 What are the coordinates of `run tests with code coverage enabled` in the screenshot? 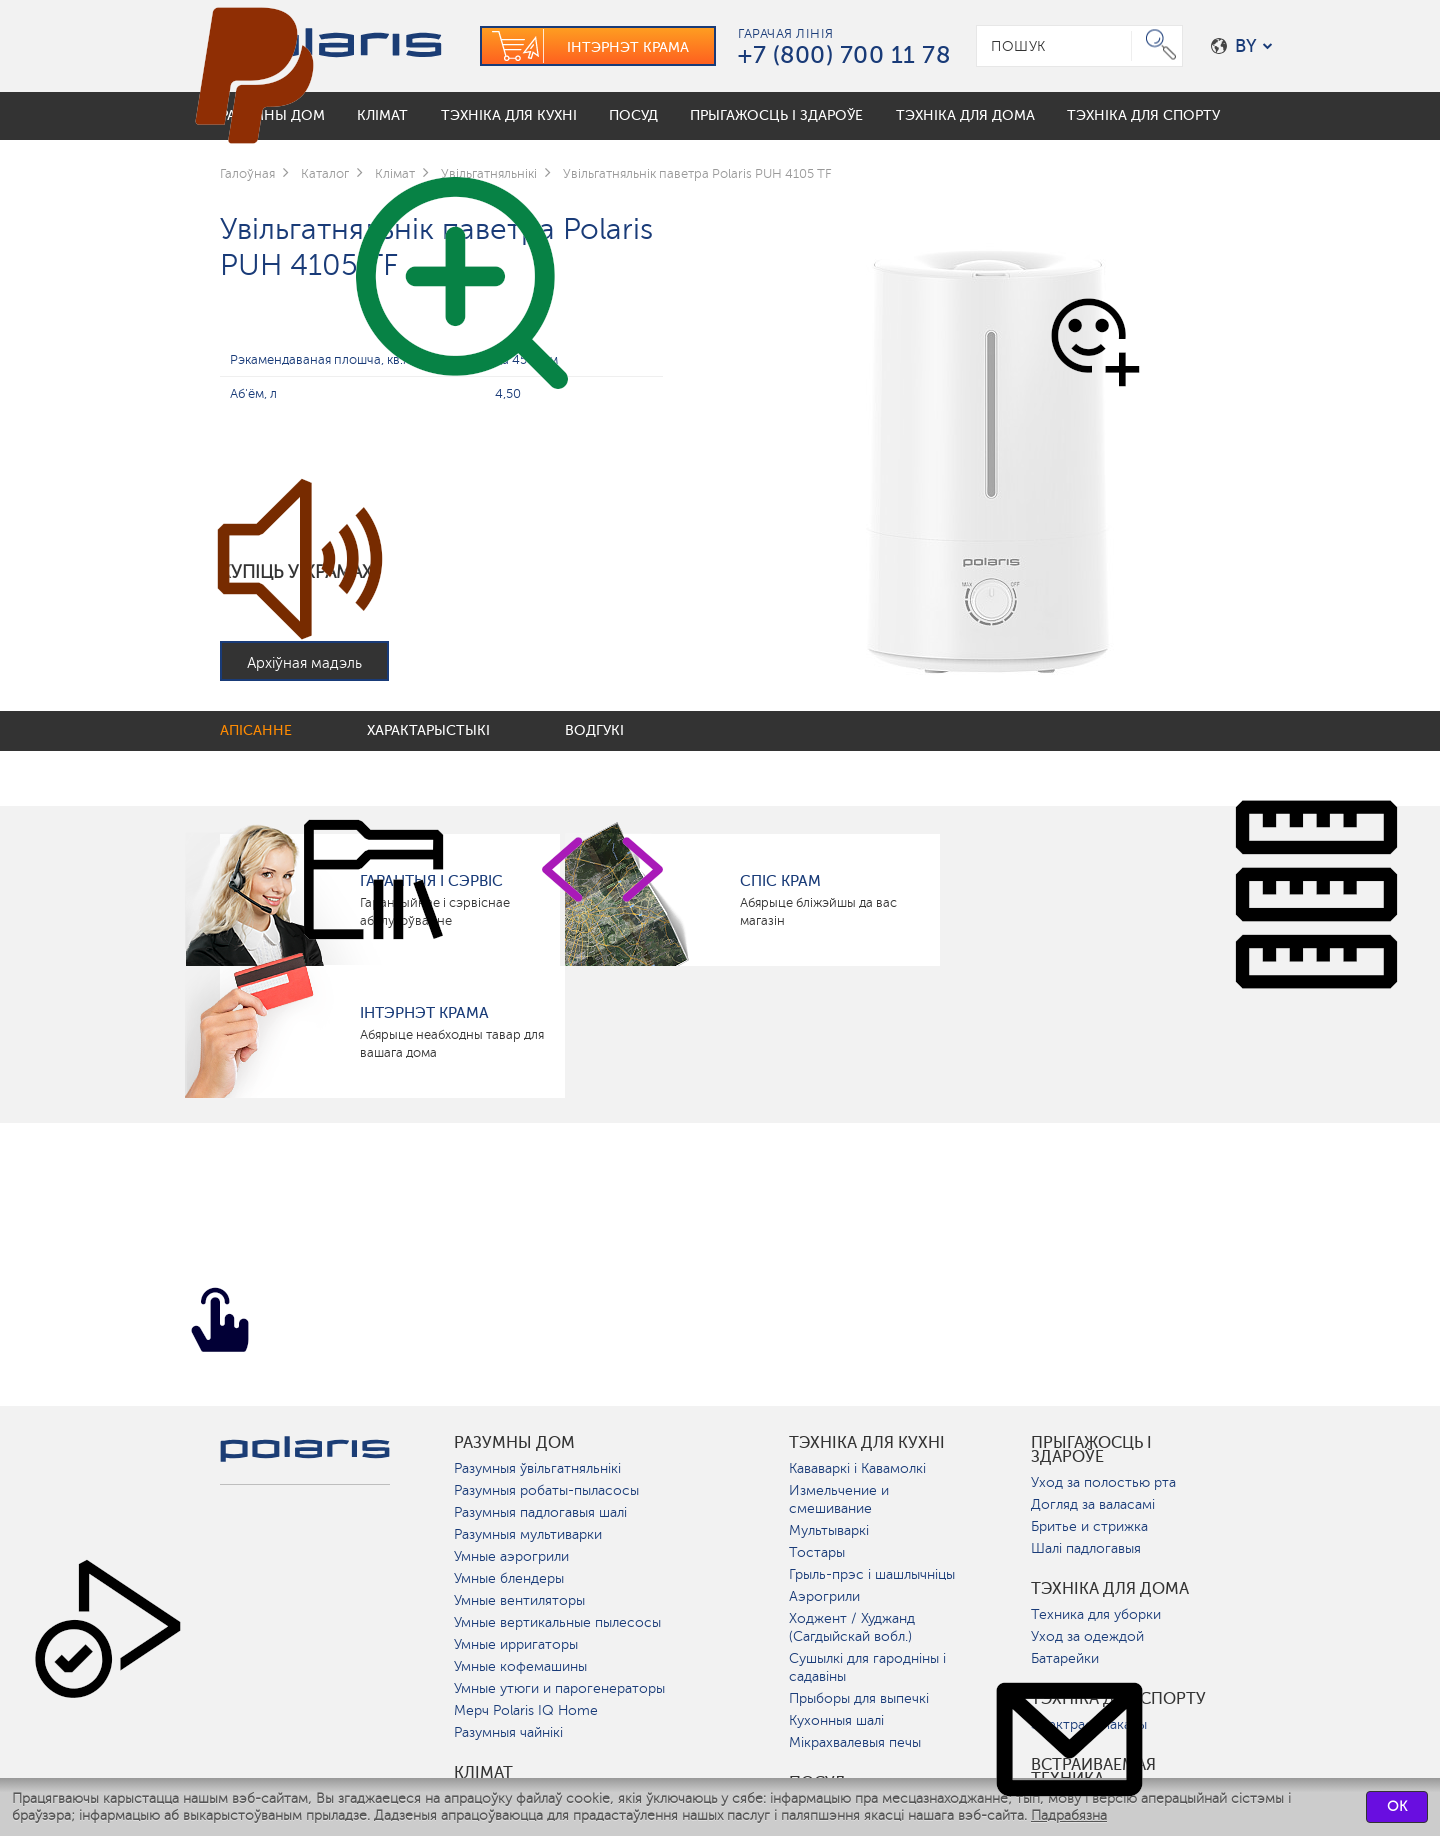 It's located at (110, 1622).